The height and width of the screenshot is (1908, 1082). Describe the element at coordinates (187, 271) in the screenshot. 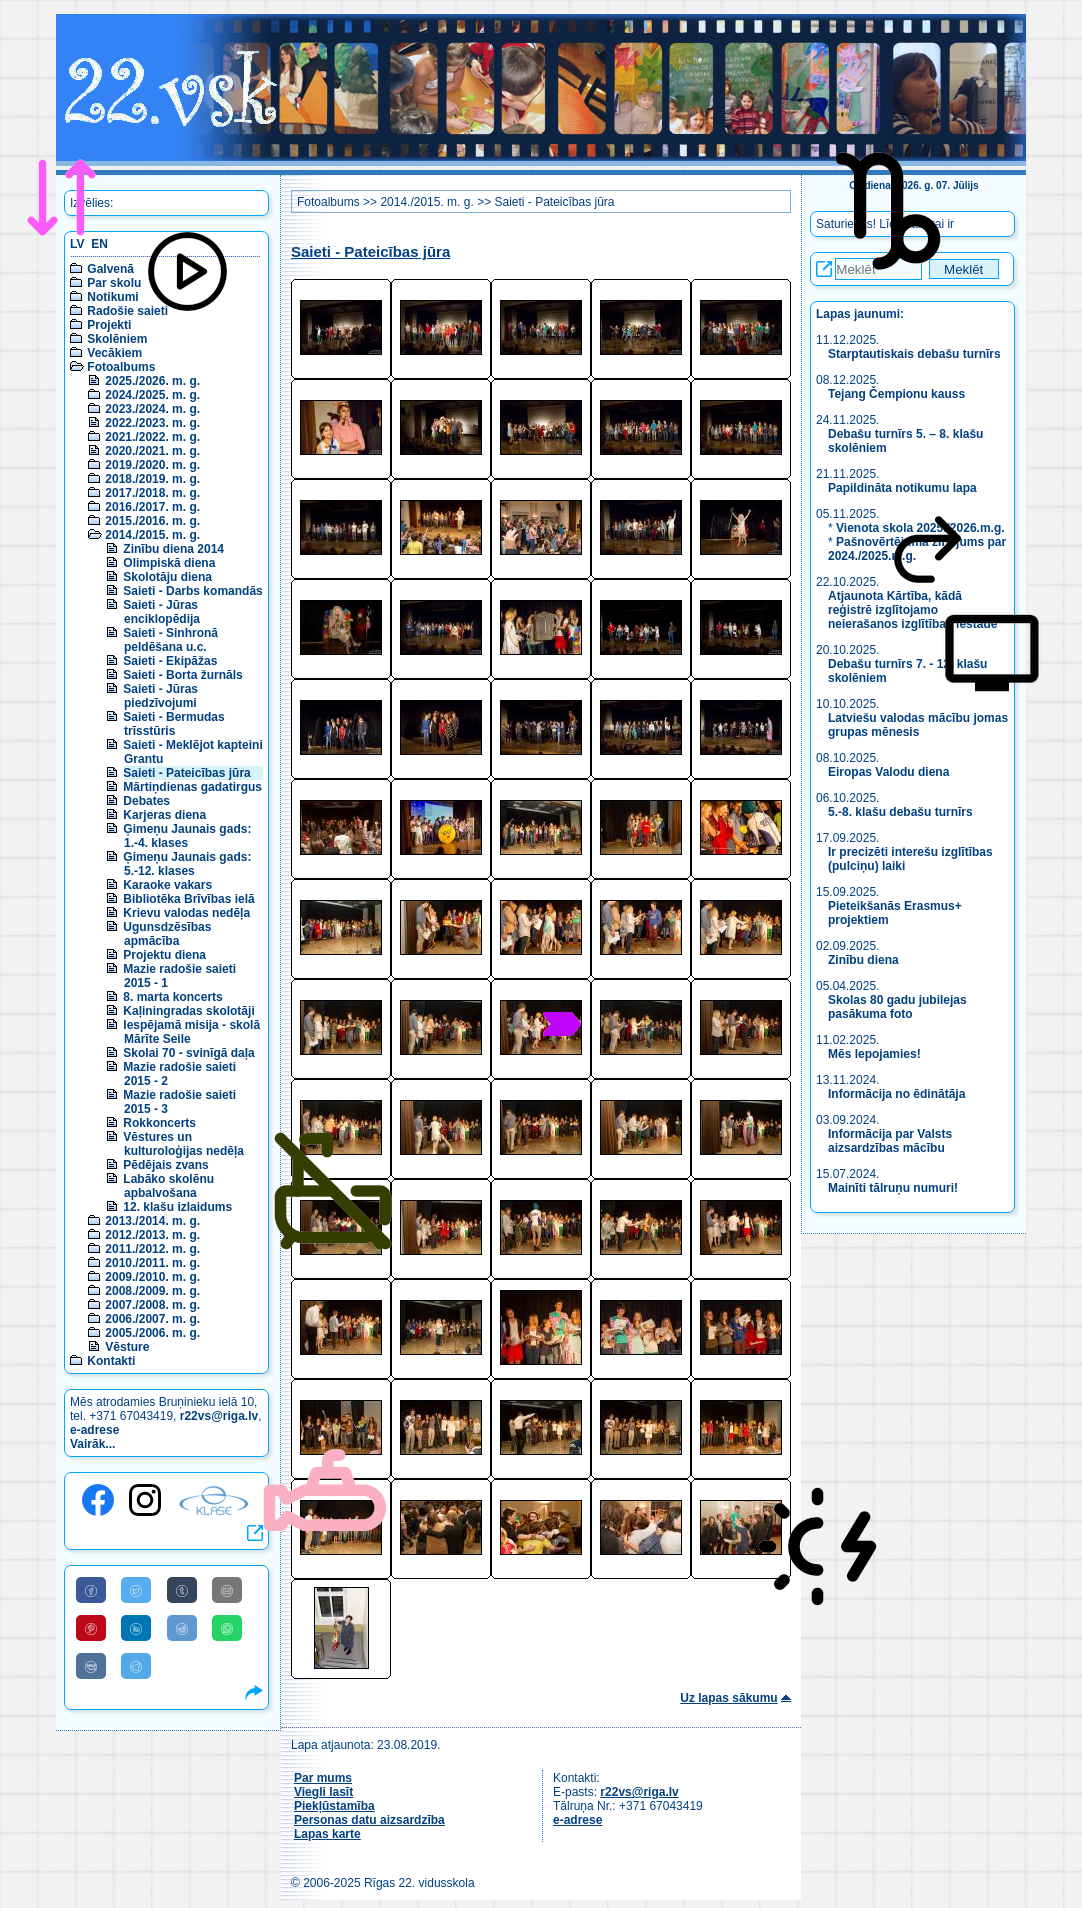

I see `play media or video content` at that location.